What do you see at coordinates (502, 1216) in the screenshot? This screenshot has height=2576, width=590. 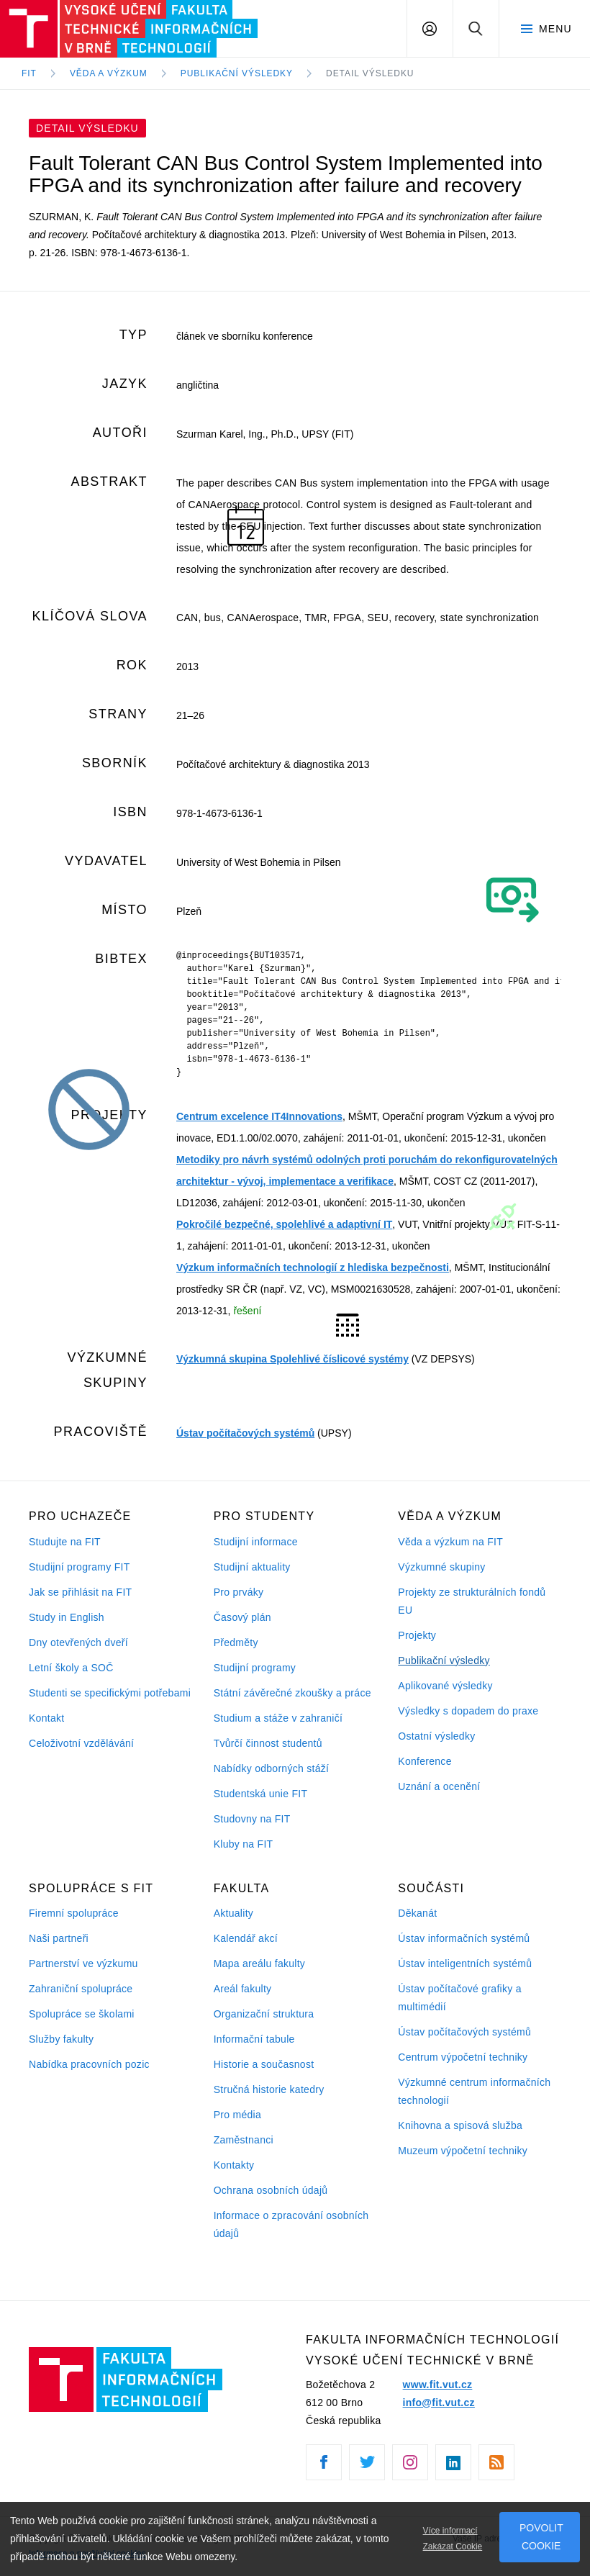 I see `disconnect from power source` at bounding box center [502, 1216].